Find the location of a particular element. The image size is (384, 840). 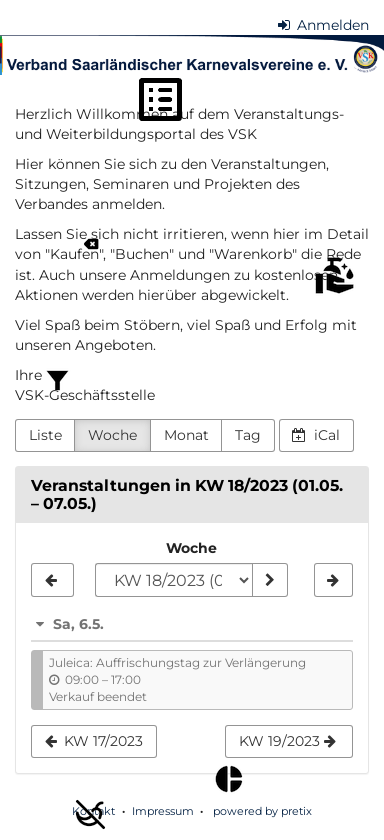

view list details or items is located at coordinates (160, 99).